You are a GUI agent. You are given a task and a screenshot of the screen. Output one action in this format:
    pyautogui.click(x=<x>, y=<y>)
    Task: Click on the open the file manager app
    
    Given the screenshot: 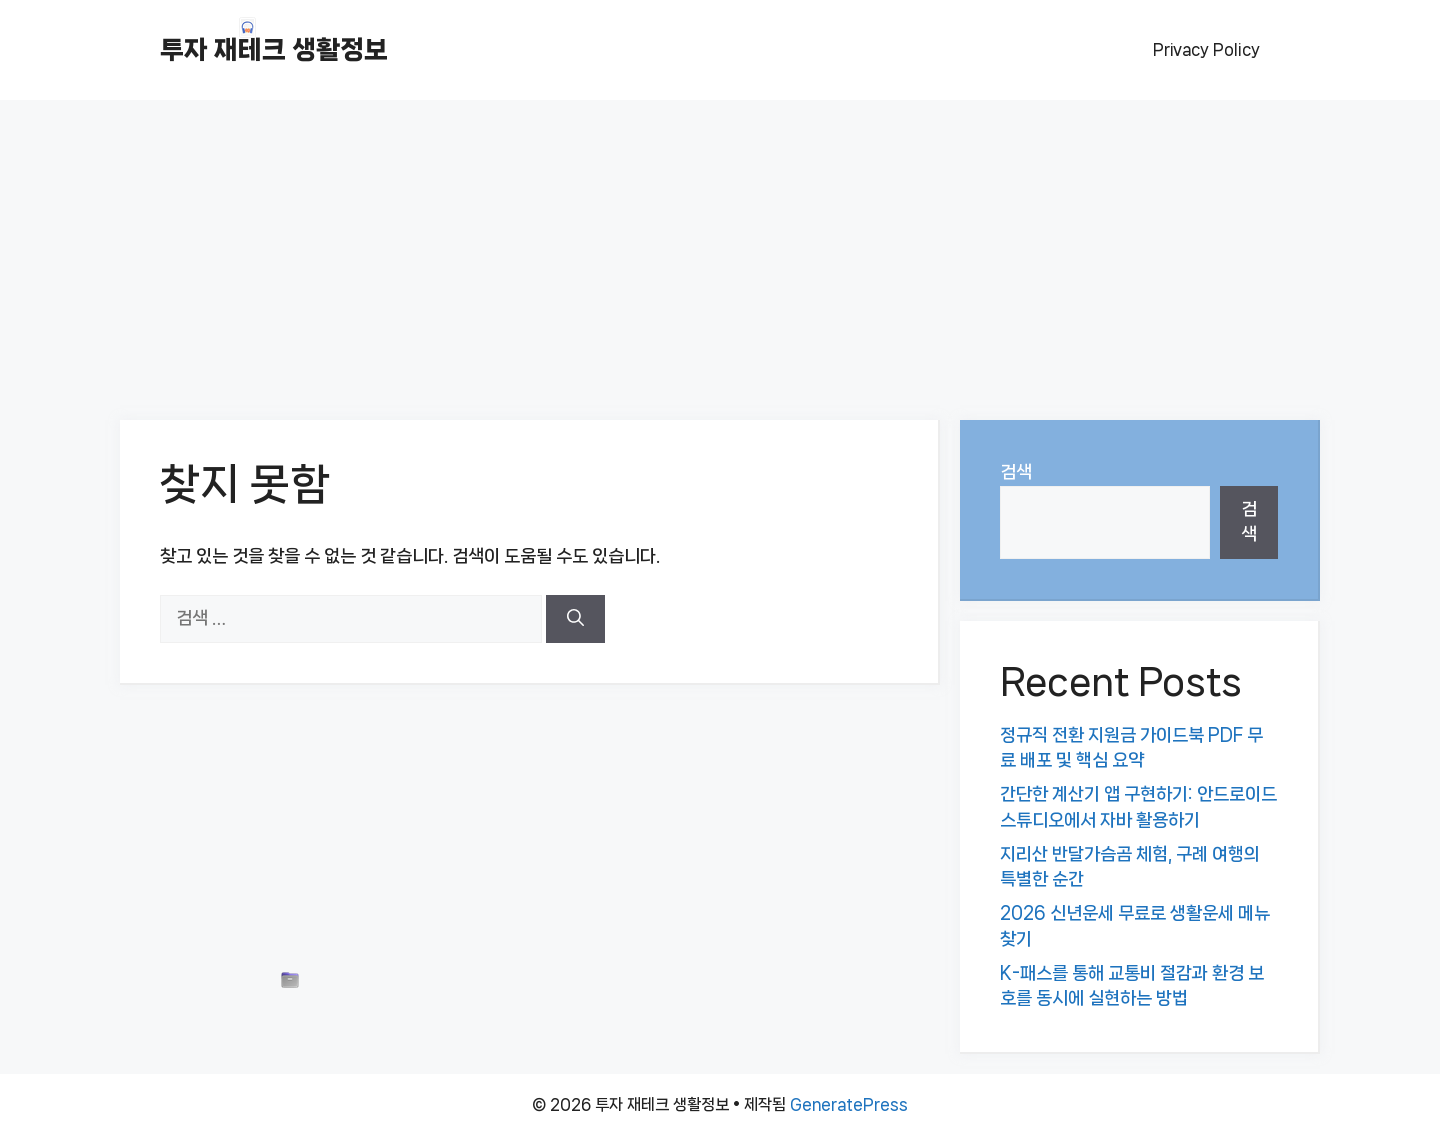 What is the action you would take?
    pyautogui.click(x=290, y=980)
    